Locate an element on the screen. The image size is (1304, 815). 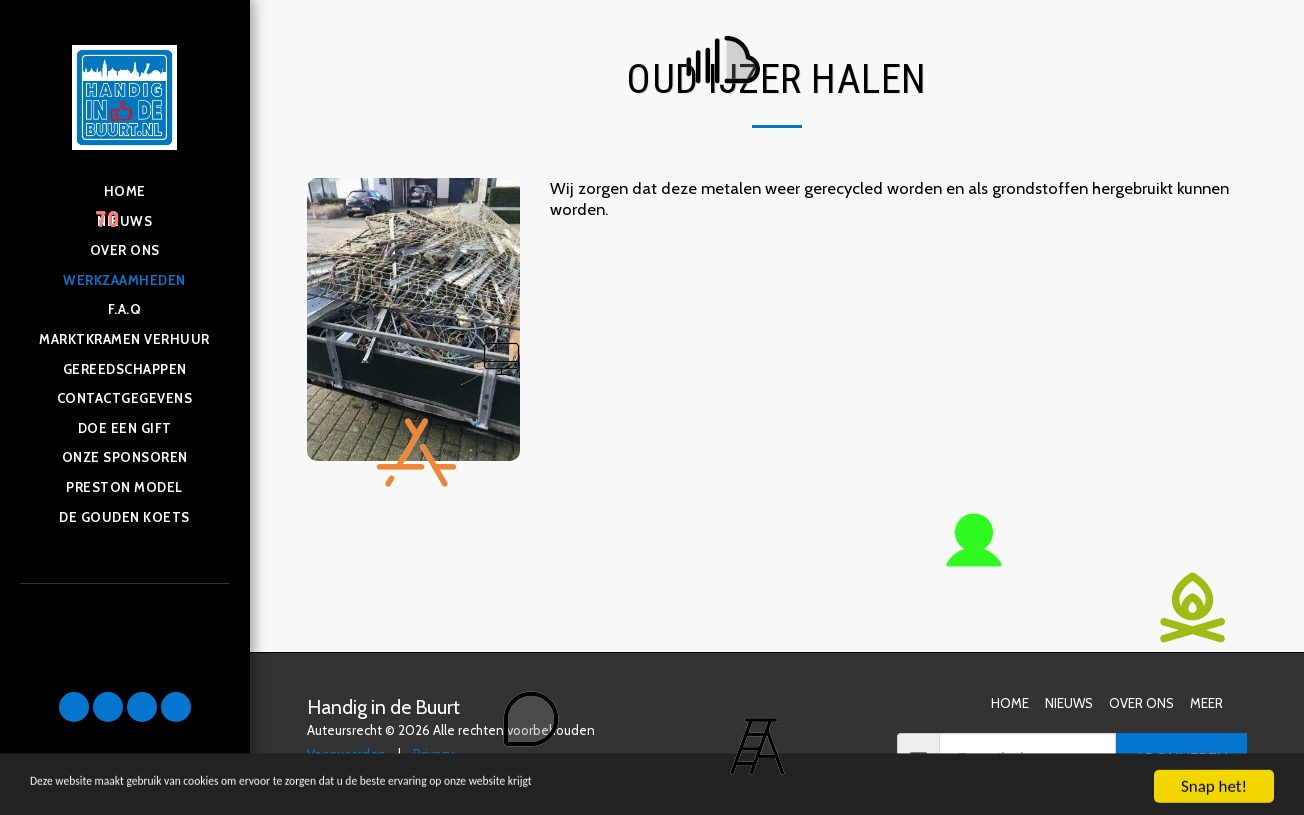
view your profile is located at coordinates (974, 541).